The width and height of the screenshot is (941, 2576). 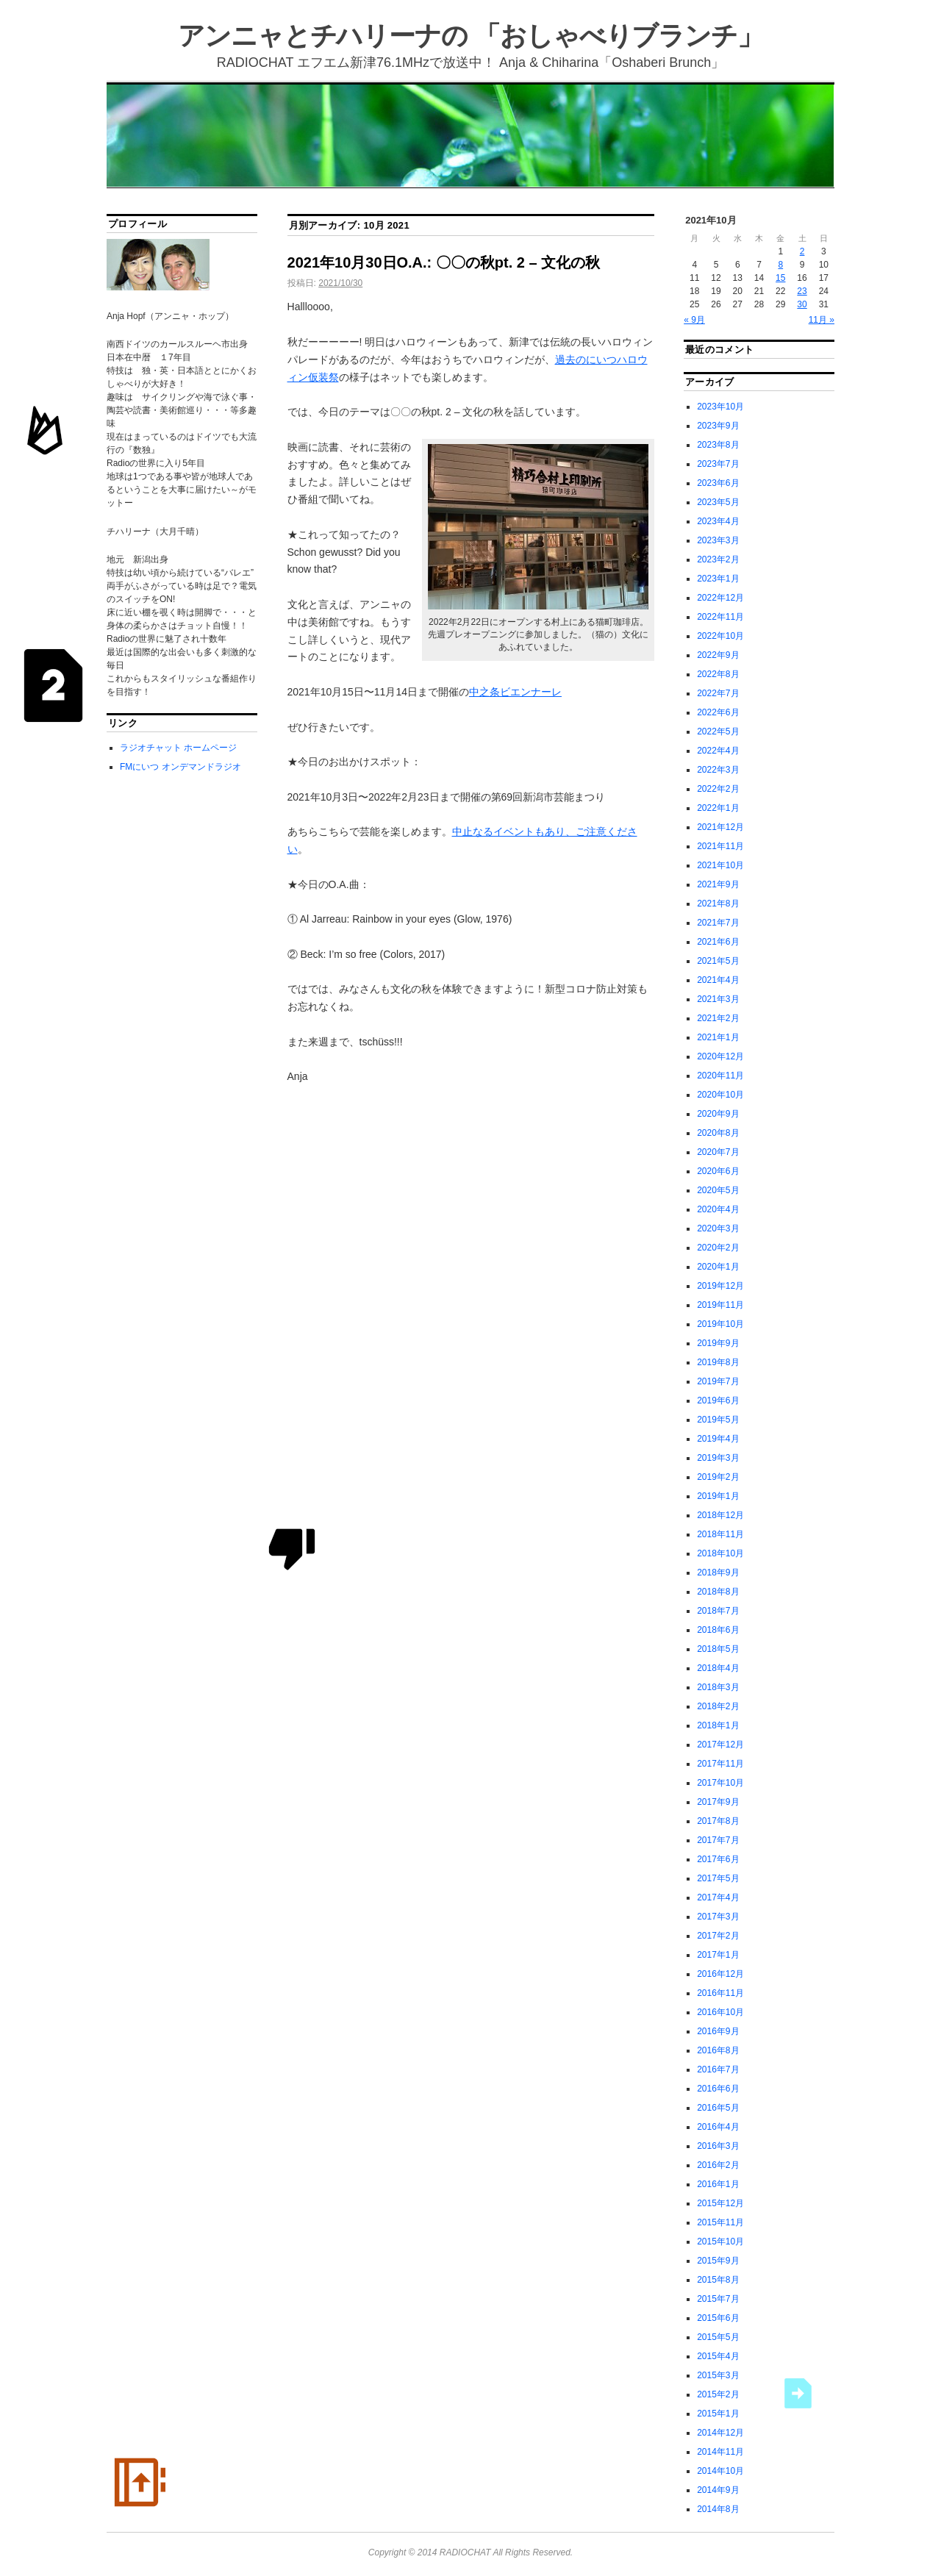 I want to click on Firebase platform logo, so click(x=45, y=430).